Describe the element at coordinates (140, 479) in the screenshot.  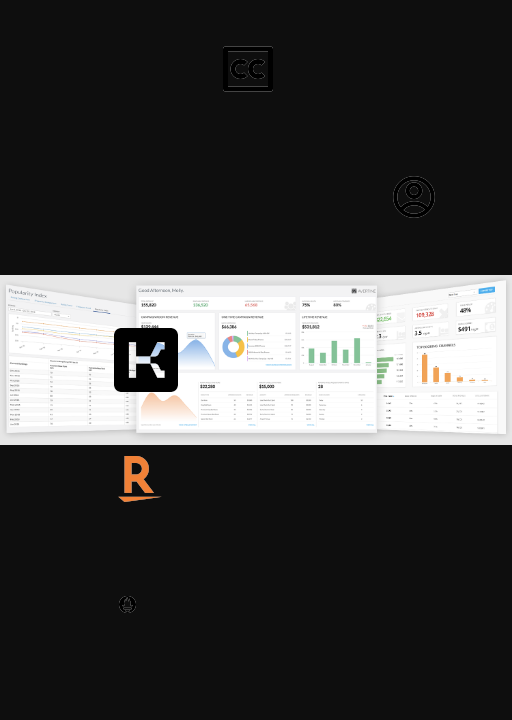
I see `open the Rakuten app` at that location.